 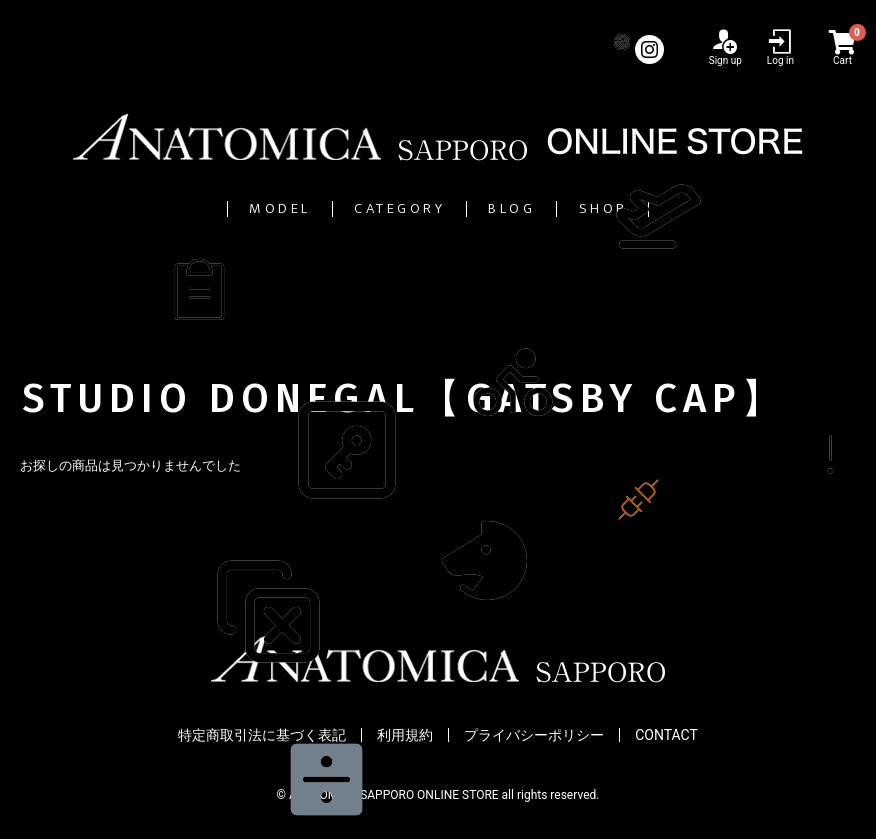 What do you see at coordinates (513, 385) in the screenshot?
I see `access bike rental or cycling options` at bounding box center [513, 385].